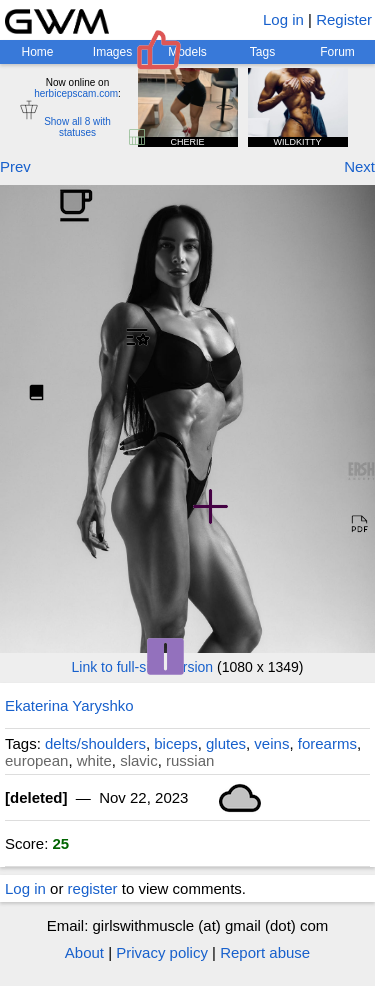 This screenshot has height=986, width=375. What do you see at coordinates (74, 205) in the screenshot?
I see `access café or coffee shop locations` at bounding box center [74, 205].